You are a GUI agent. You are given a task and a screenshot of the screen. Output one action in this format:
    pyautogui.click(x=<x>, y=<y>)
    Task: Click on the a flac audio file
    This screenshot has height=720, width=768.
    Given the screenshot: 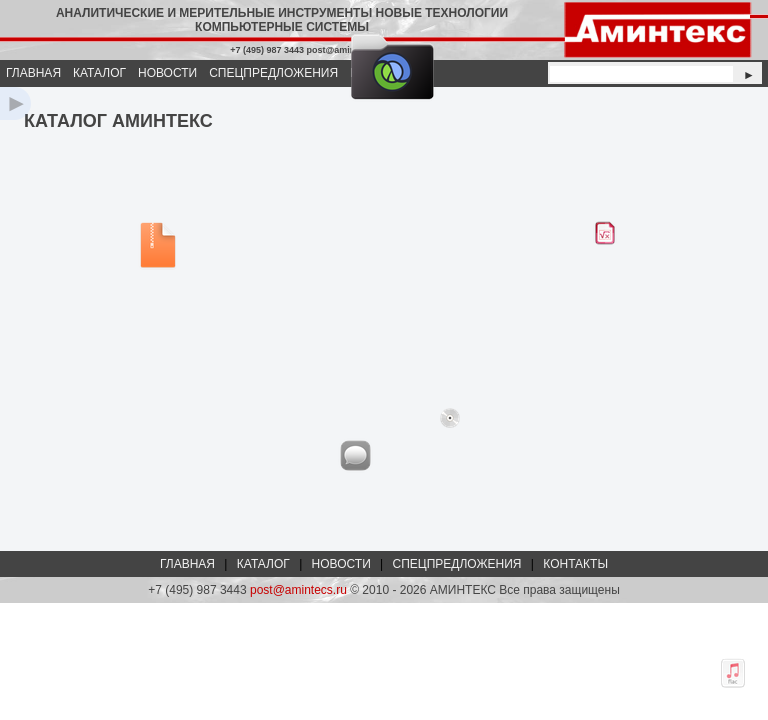 What is the action you would take?
    pyautogui.click(x=733, y=673)
    